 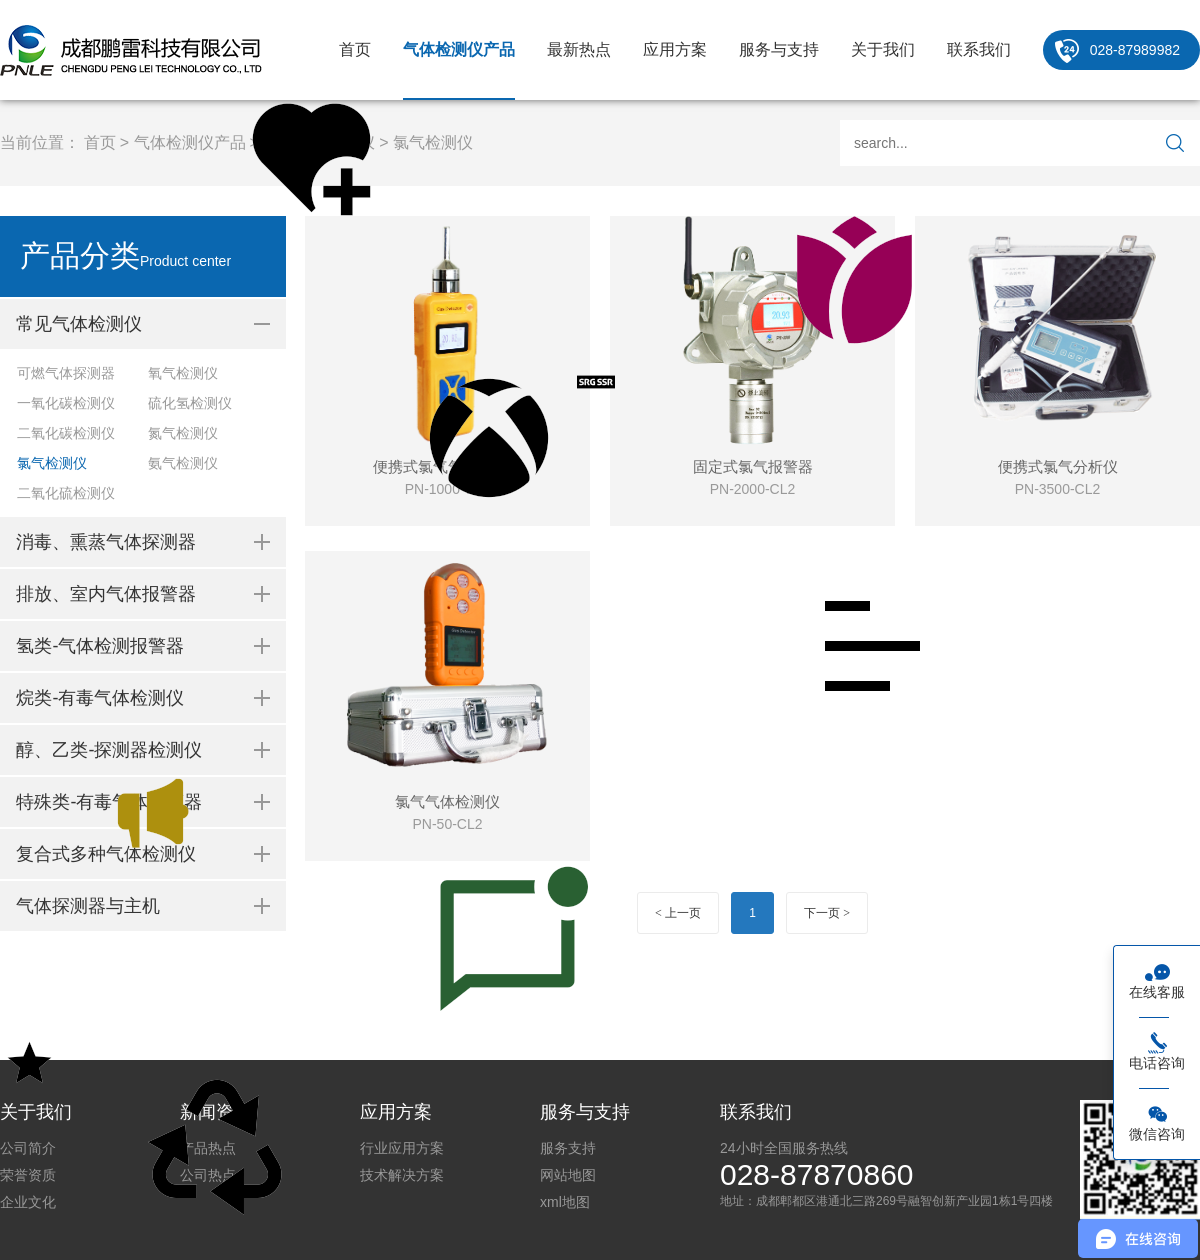 What do you see at coordinates (870, 646) in the screenshot?
I see `view horizontal bar chart data` at bounding box center [870, 646].